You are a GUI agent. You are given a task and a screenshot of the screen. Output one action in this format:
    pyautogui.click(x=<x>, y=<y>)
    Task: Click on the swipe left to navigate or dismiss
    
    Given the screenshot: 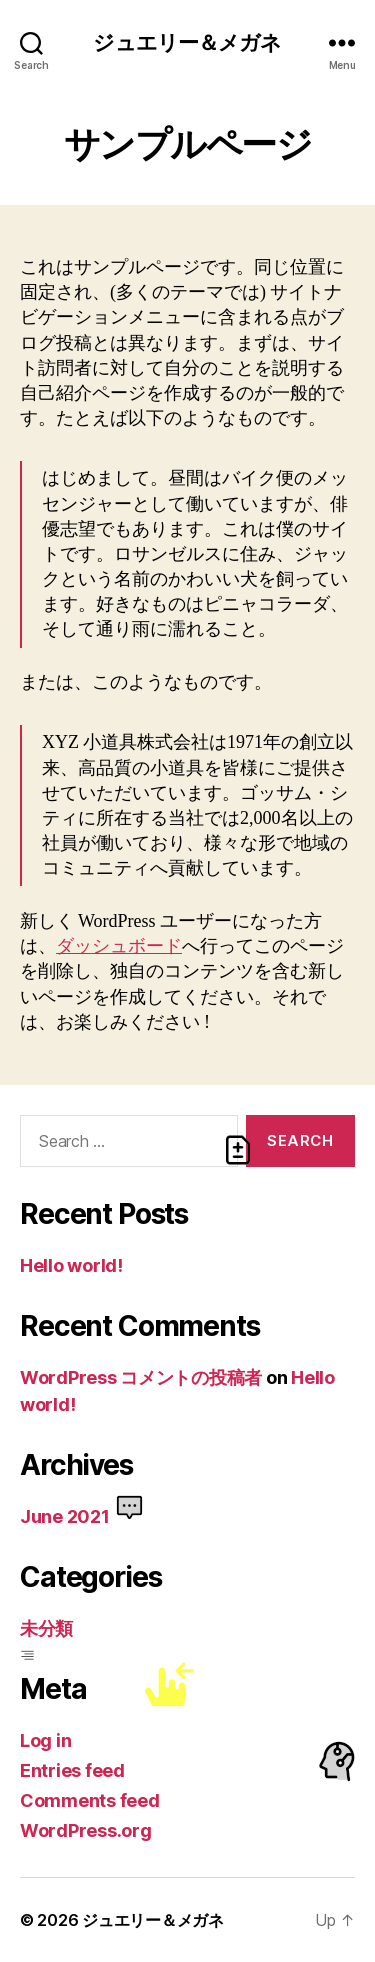 What is the action you would take?
    pyautogui.click(x=167, y=1686)
    